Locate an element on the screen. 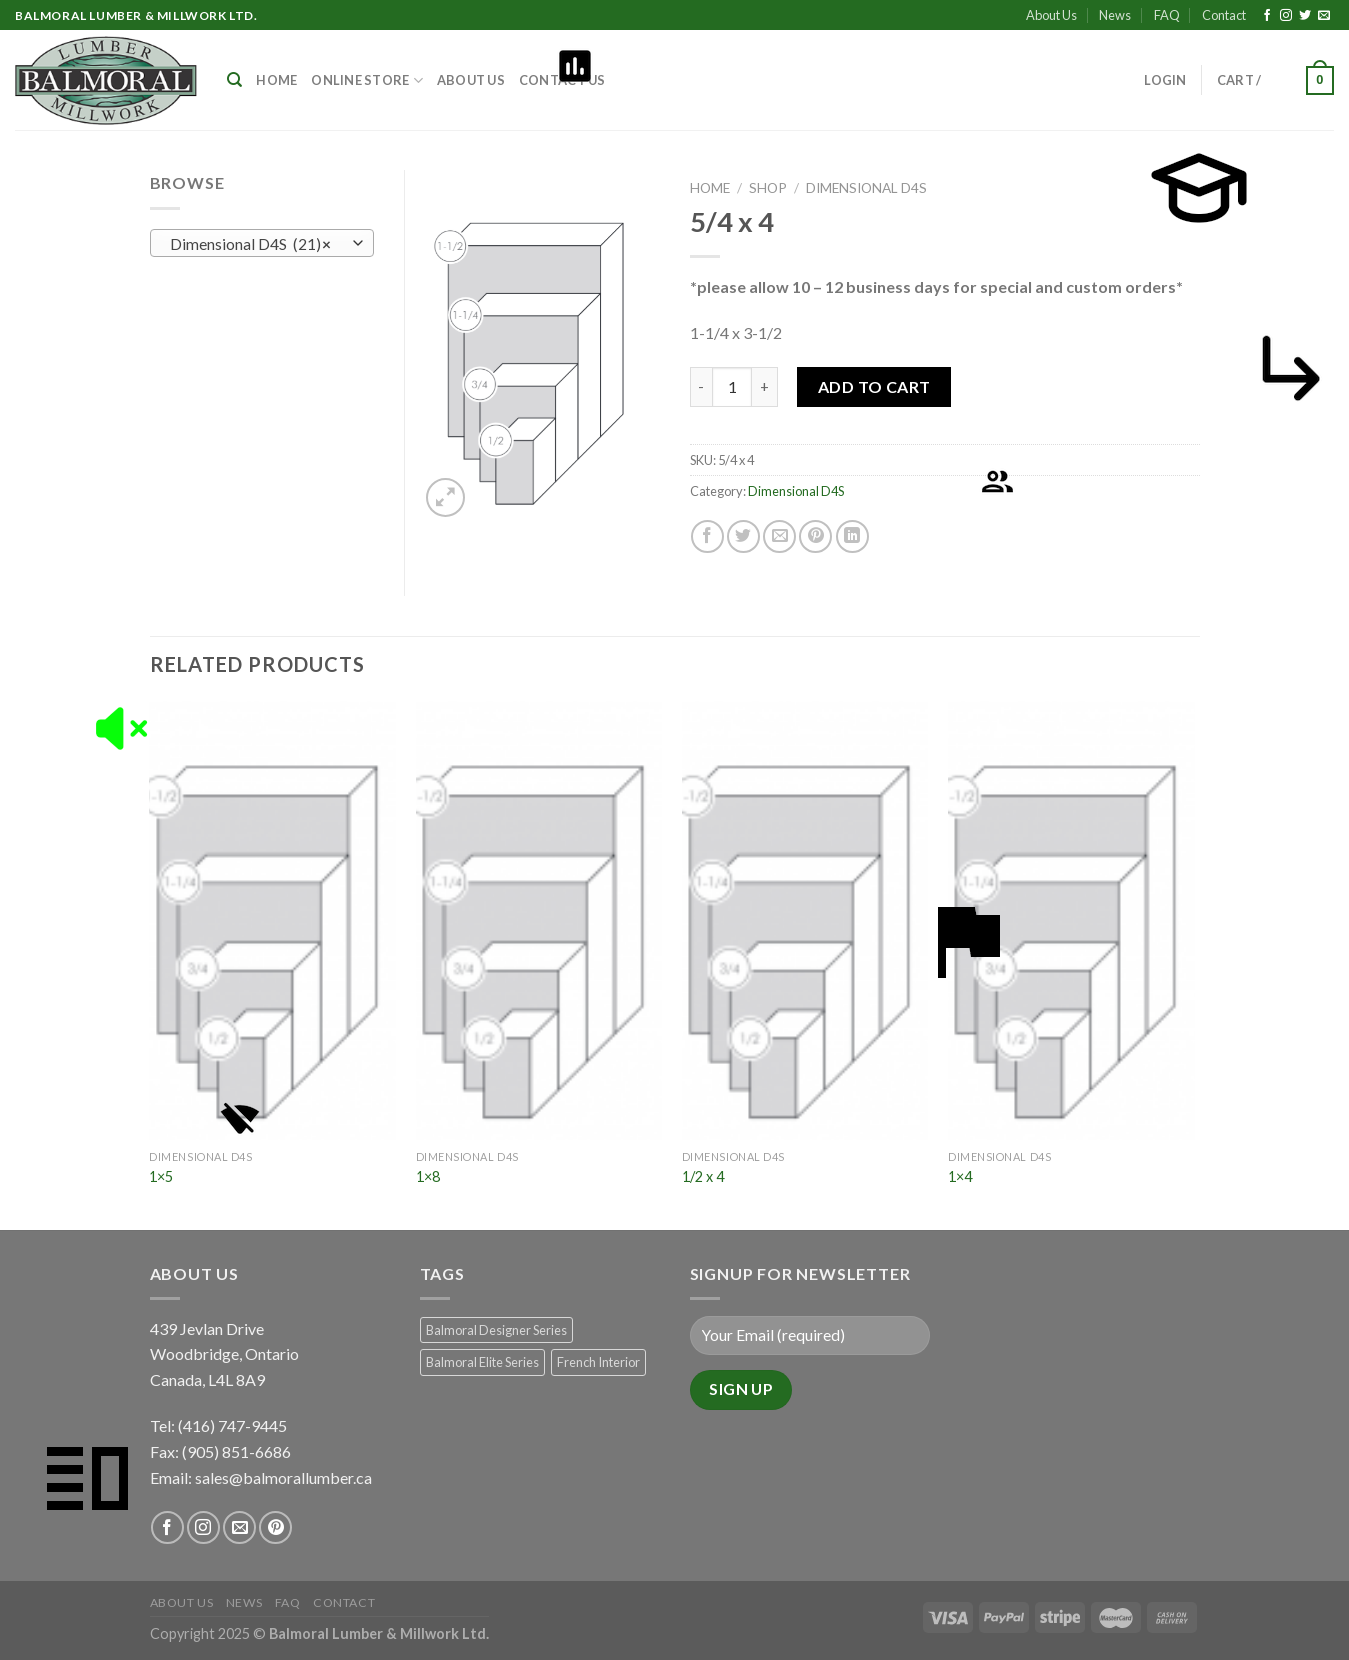 The image size is (1349, 1660). navigate to a subdirectory or nested folder is located at coordinates (1294, 367).